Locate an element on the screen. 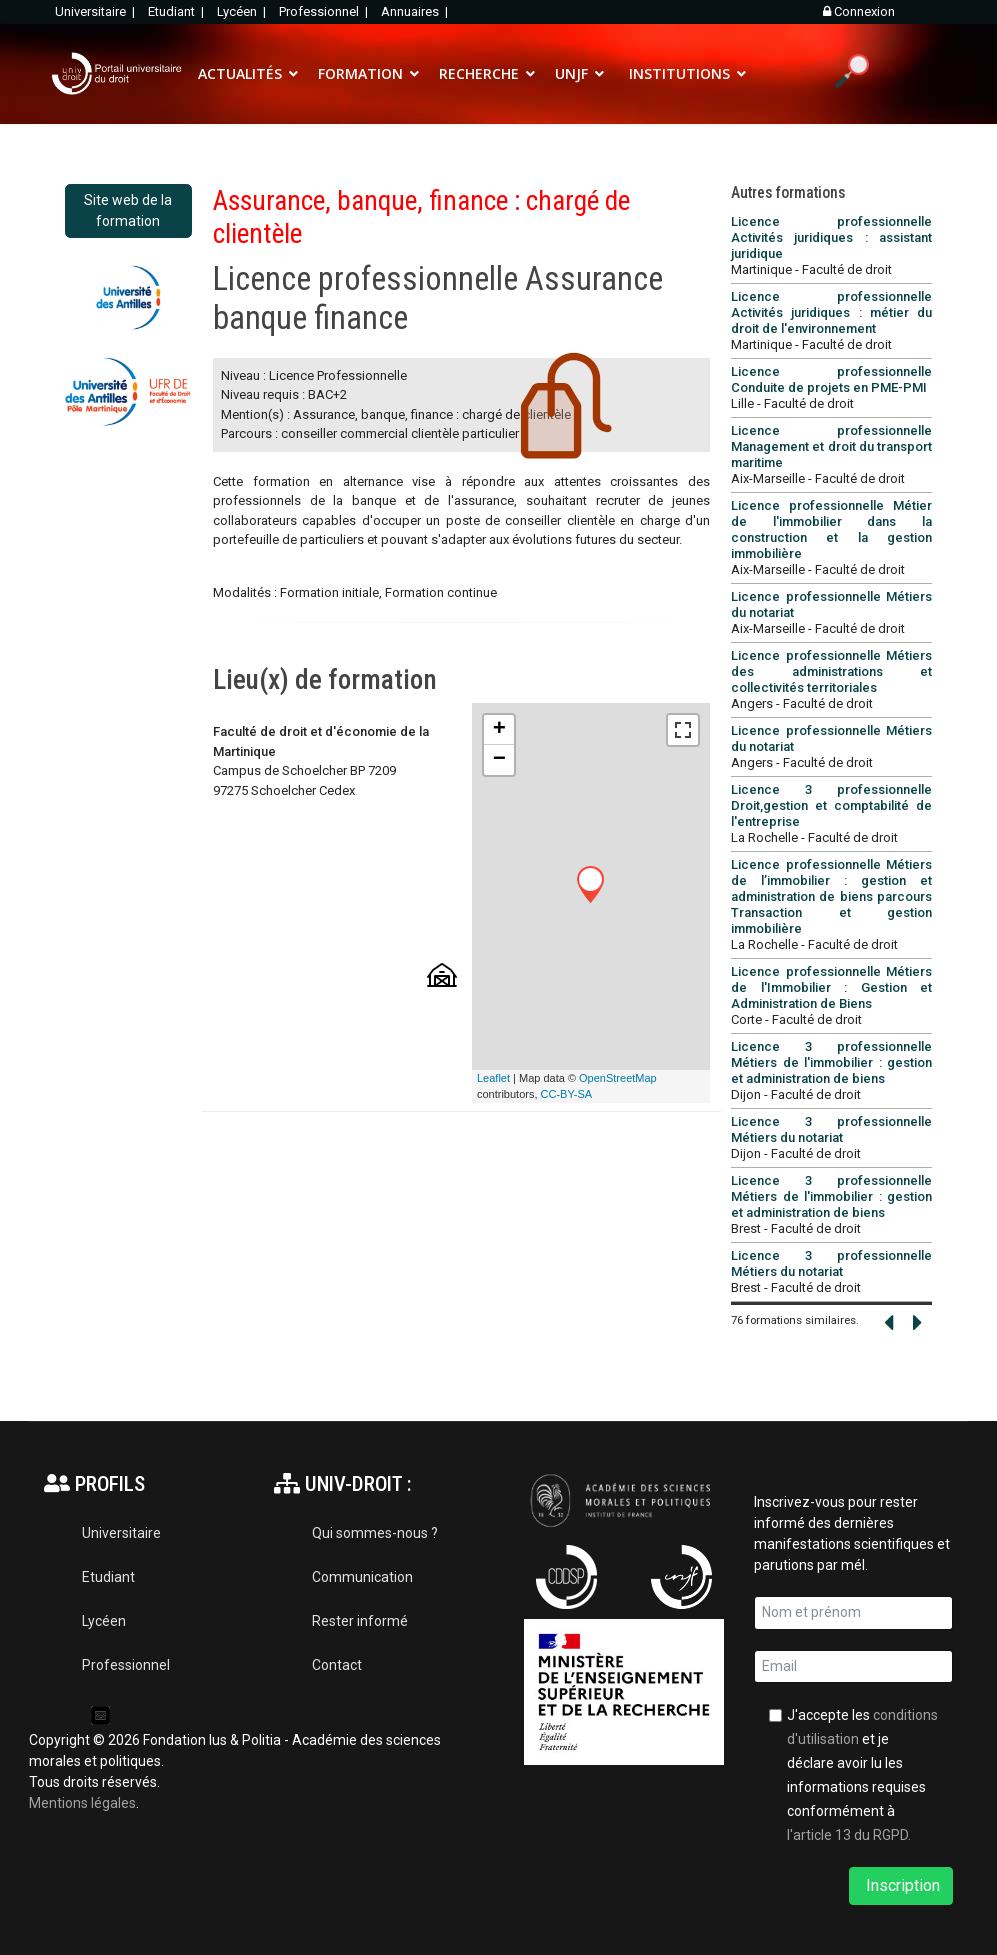 The height and width of the screenshot is (1955, 997). access farm or agricultural settings is located at coordinates (442, 977).